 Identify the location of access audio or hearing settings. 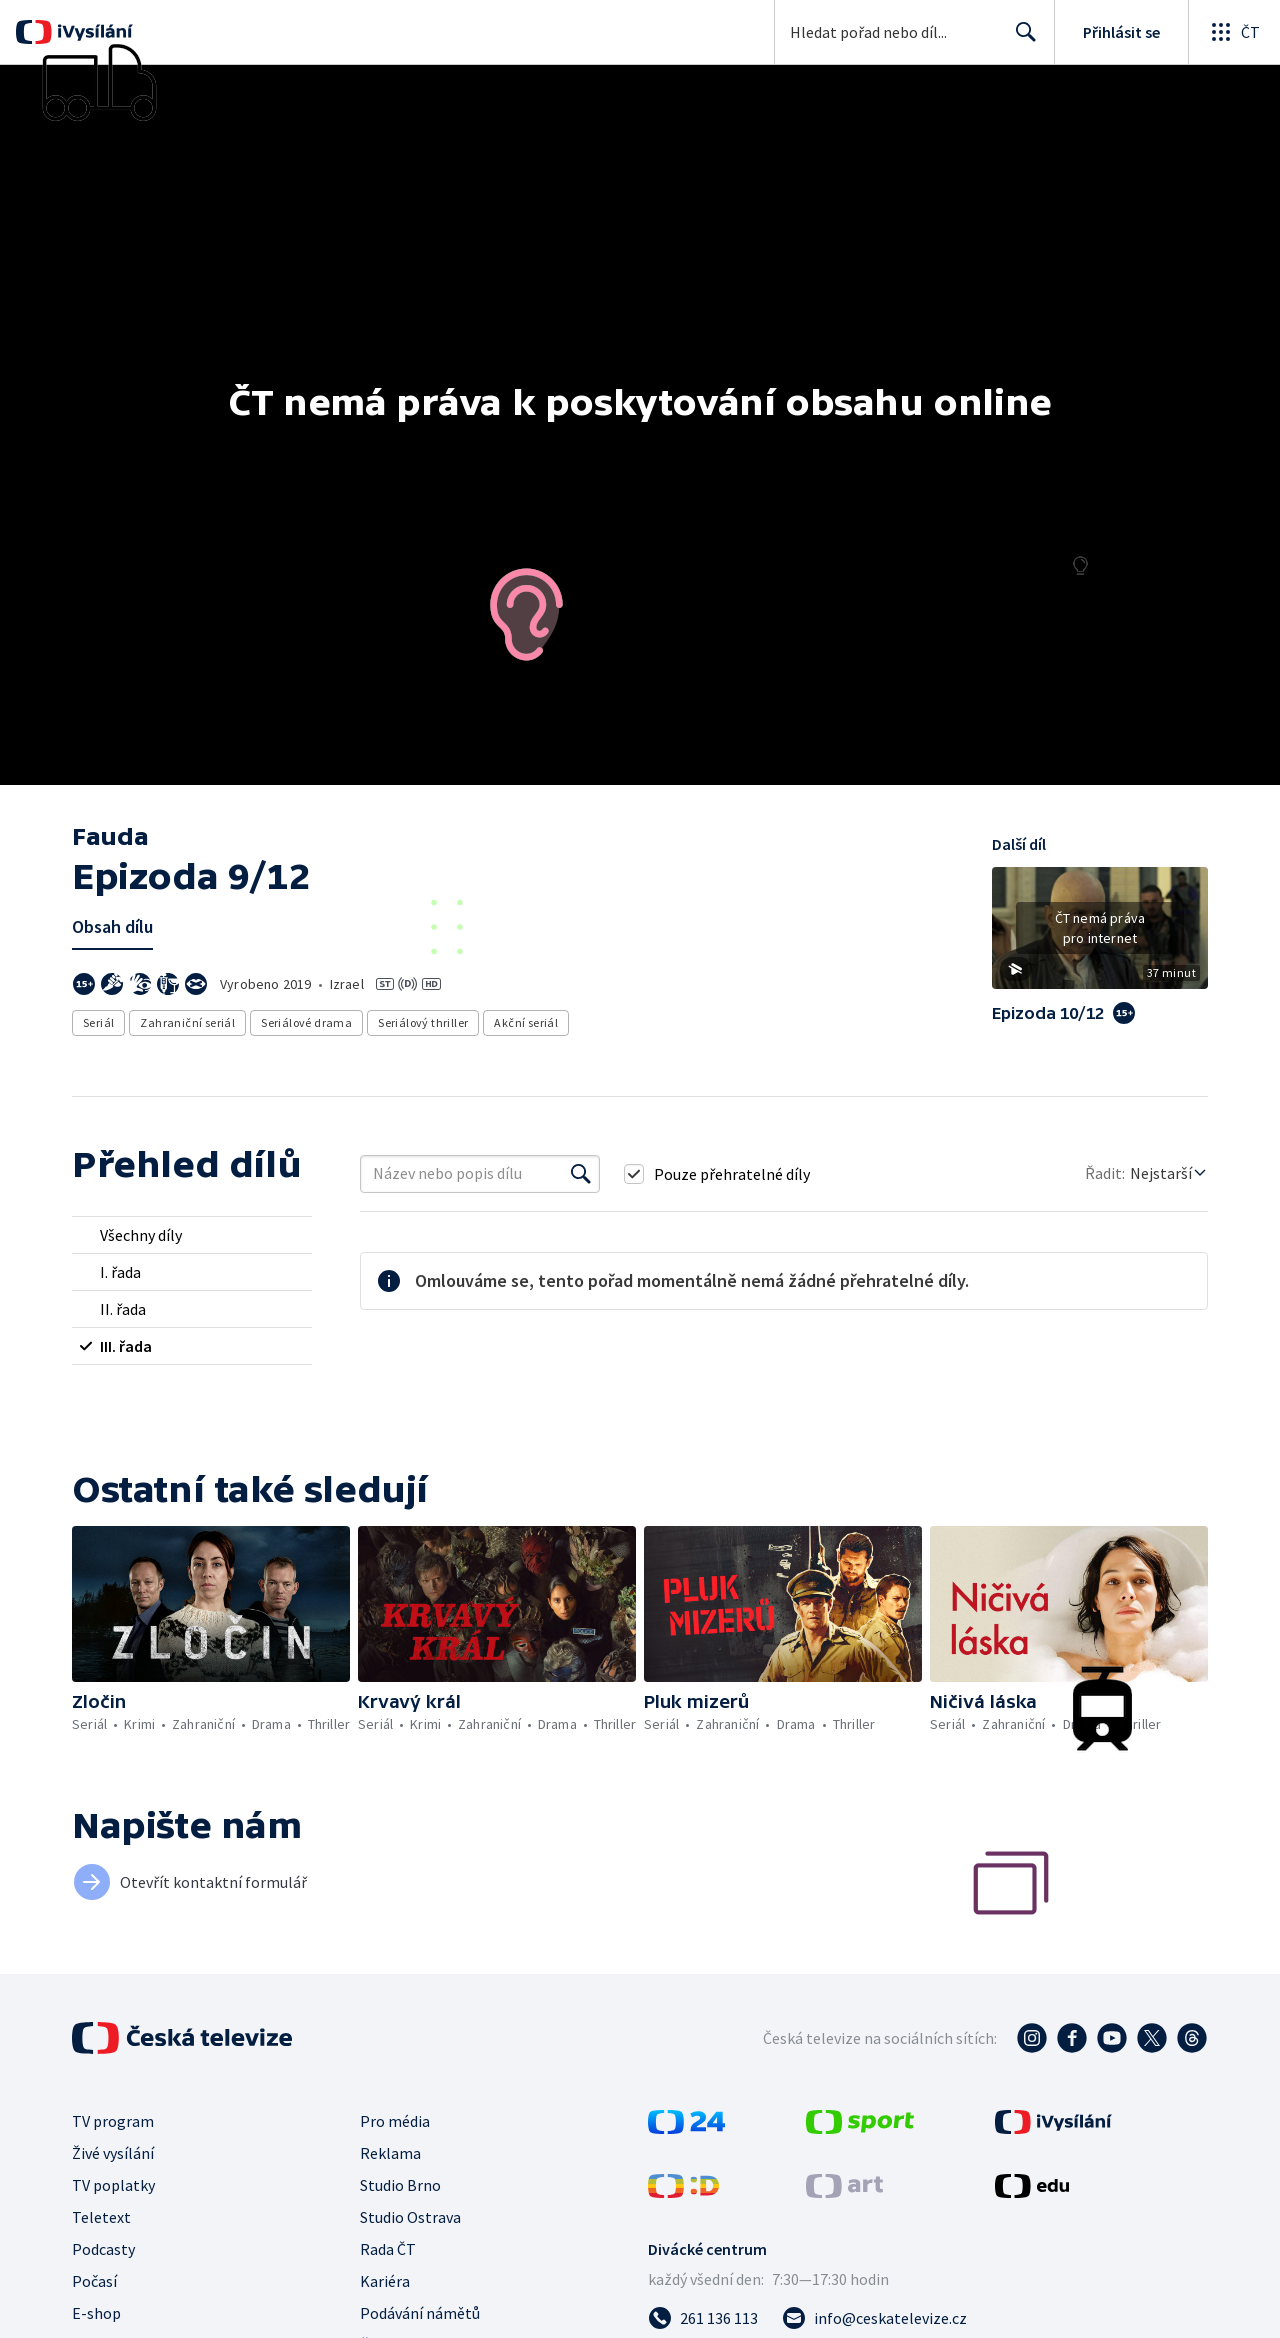
(526, 614).